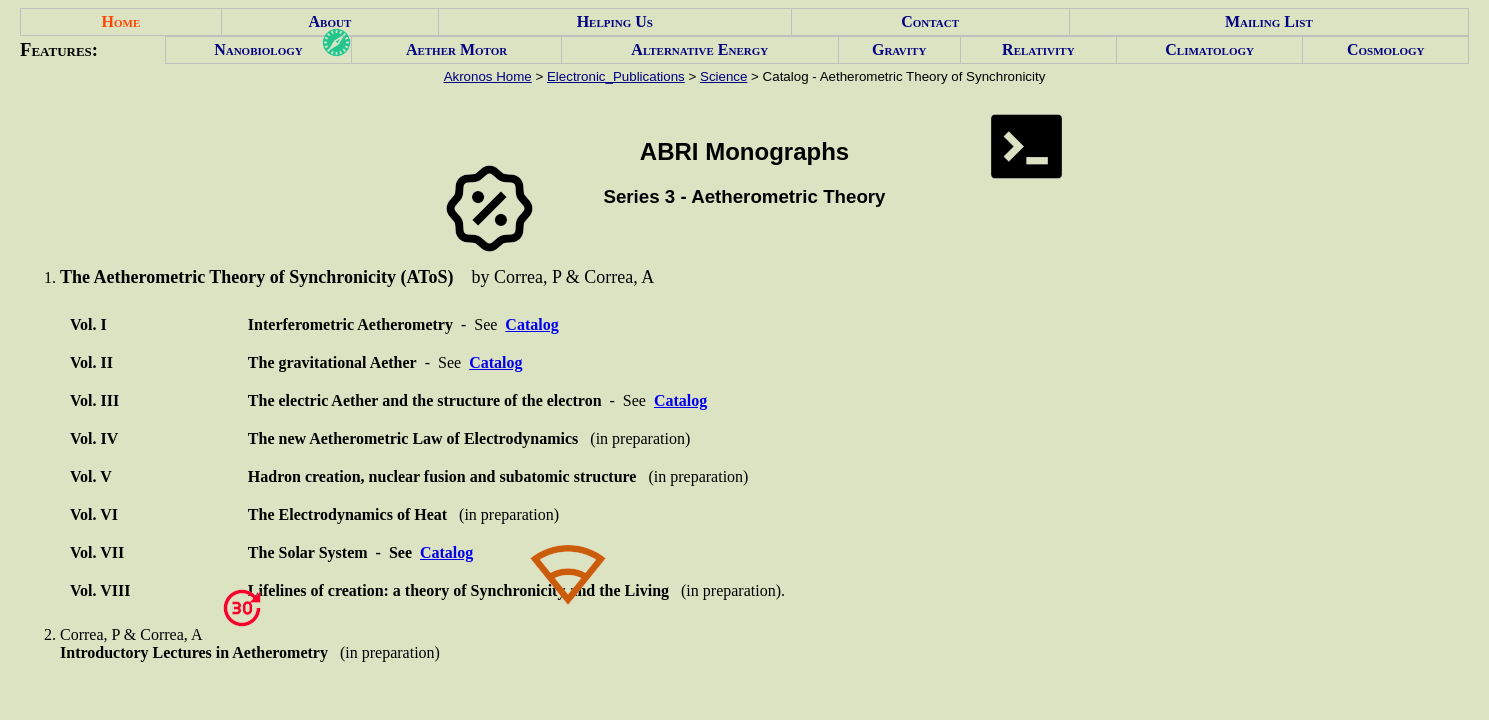 The image size is (1489, 720). I want to click on view available discounts or promotions, so click(489, 208).